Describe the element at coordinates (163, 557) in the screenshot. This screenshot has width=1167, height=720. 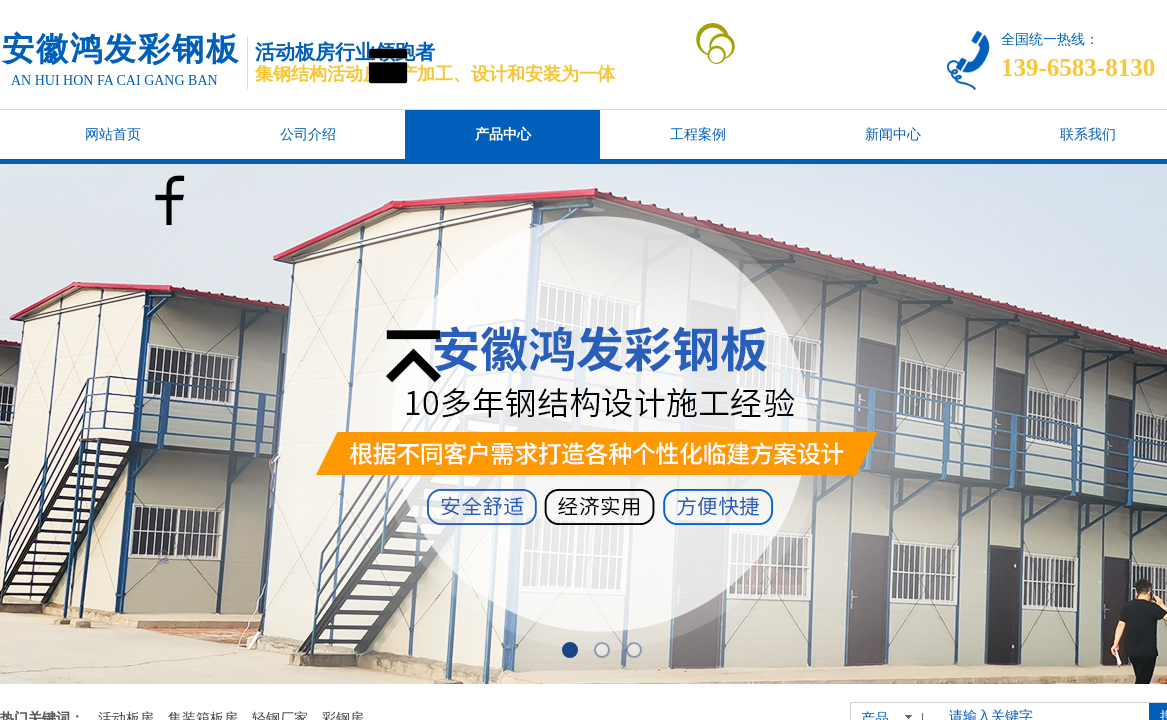
I see `Jenkins CI/CD automation server logo` at that location.